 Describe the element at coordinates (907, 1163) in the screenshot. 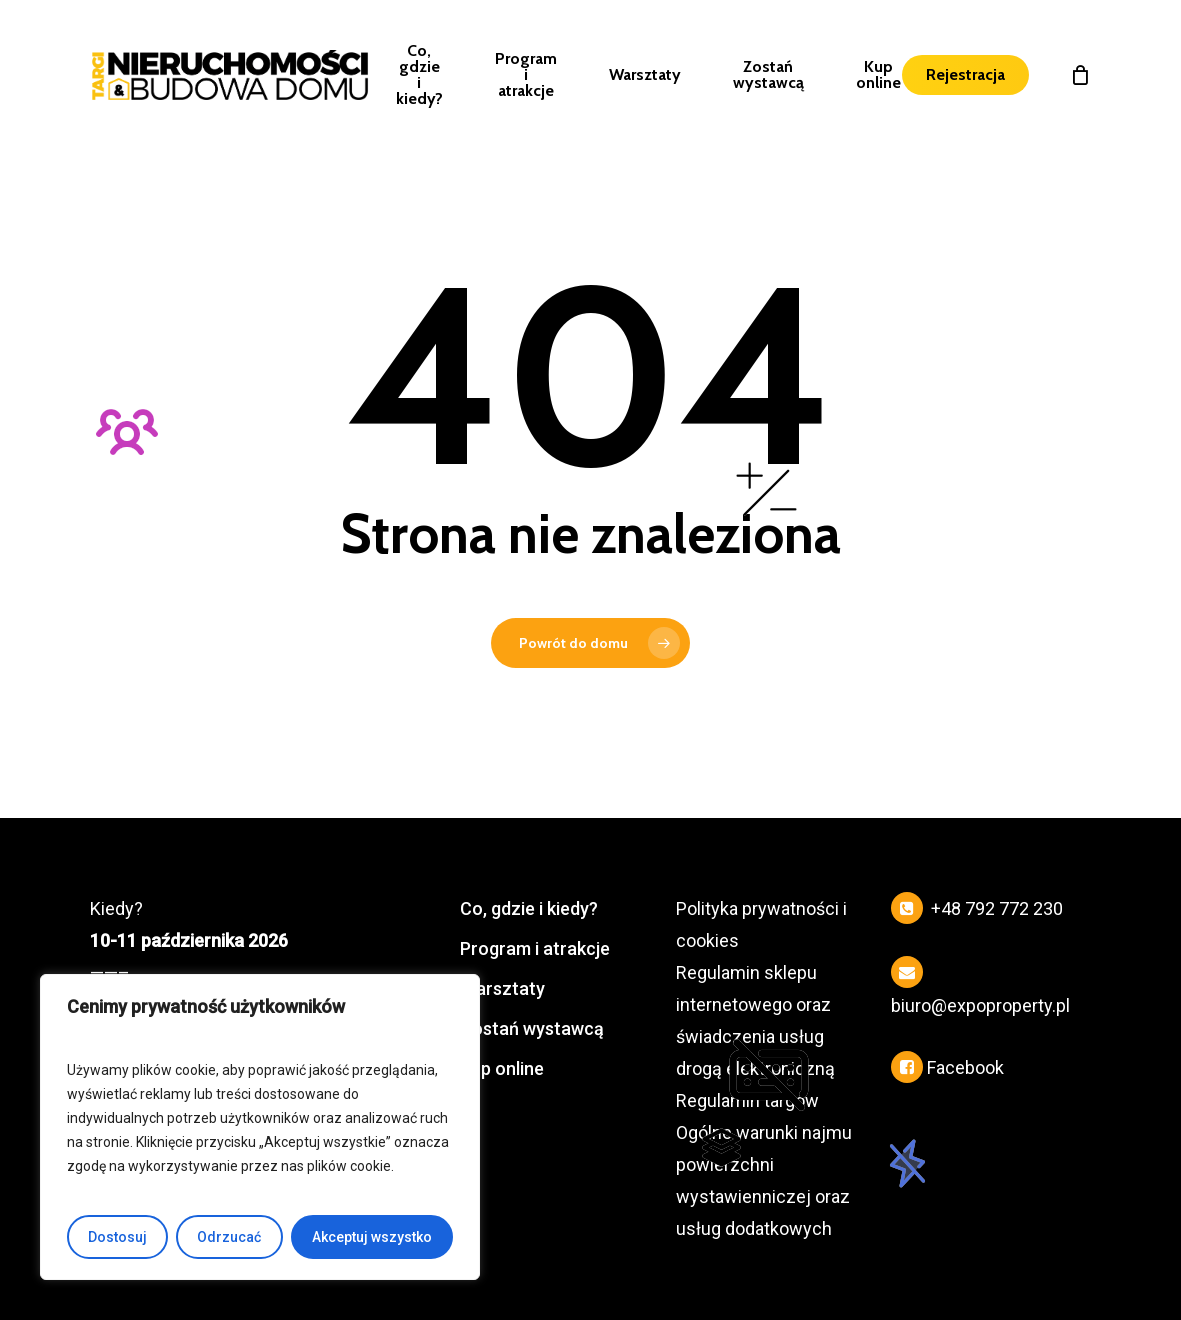

I see `disable flash or lightning mode` at that location.